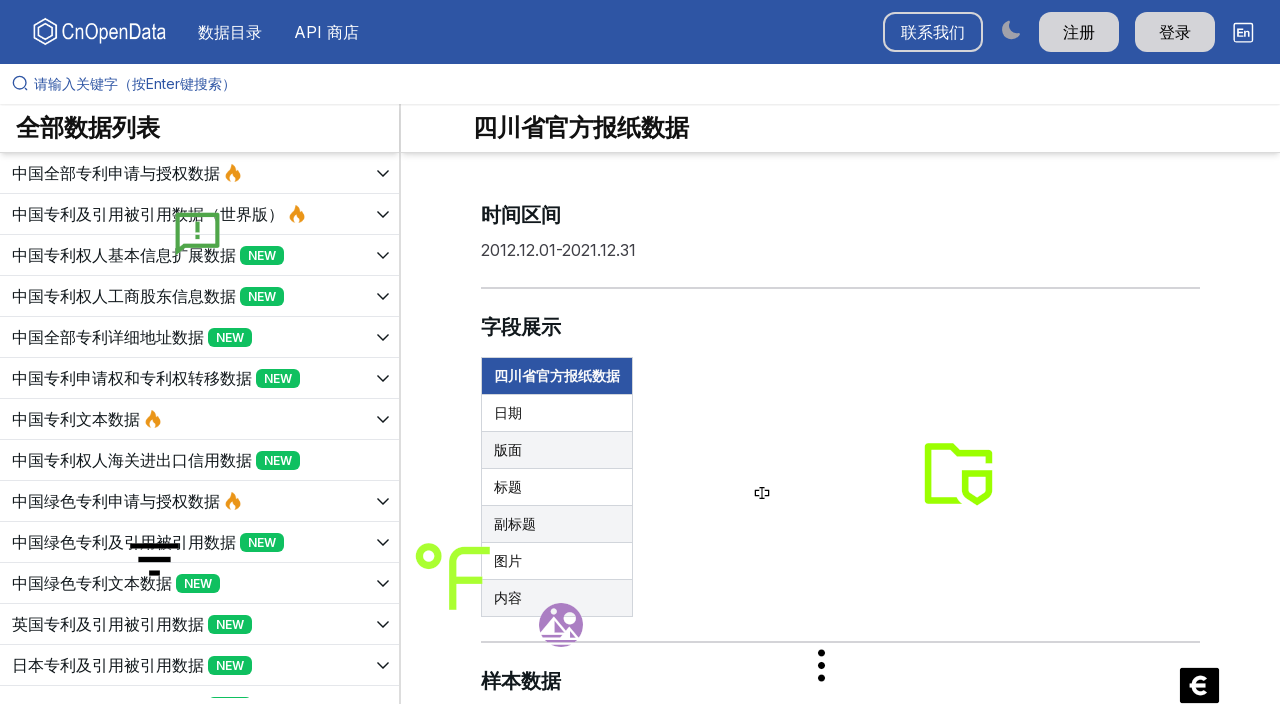 This screenshot has height=720, width=1280. Describe the element at coordinates (197, 232) in the screenshot. I see `submit feedback or report an issue` at that location.